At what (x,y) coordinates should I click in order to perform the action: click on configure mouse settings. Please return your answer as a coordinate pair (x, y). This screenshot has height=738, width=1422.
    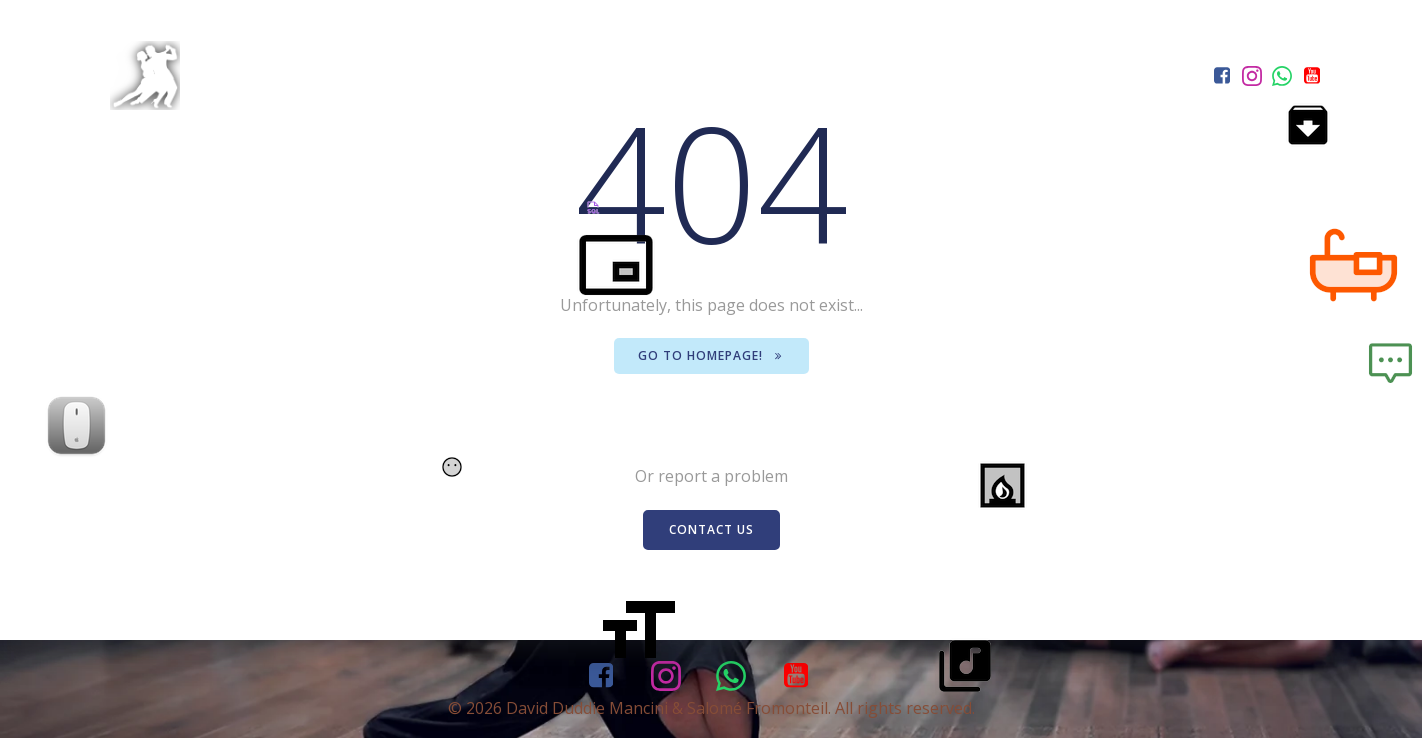
    Looking at the image, I should click on (76, 425).